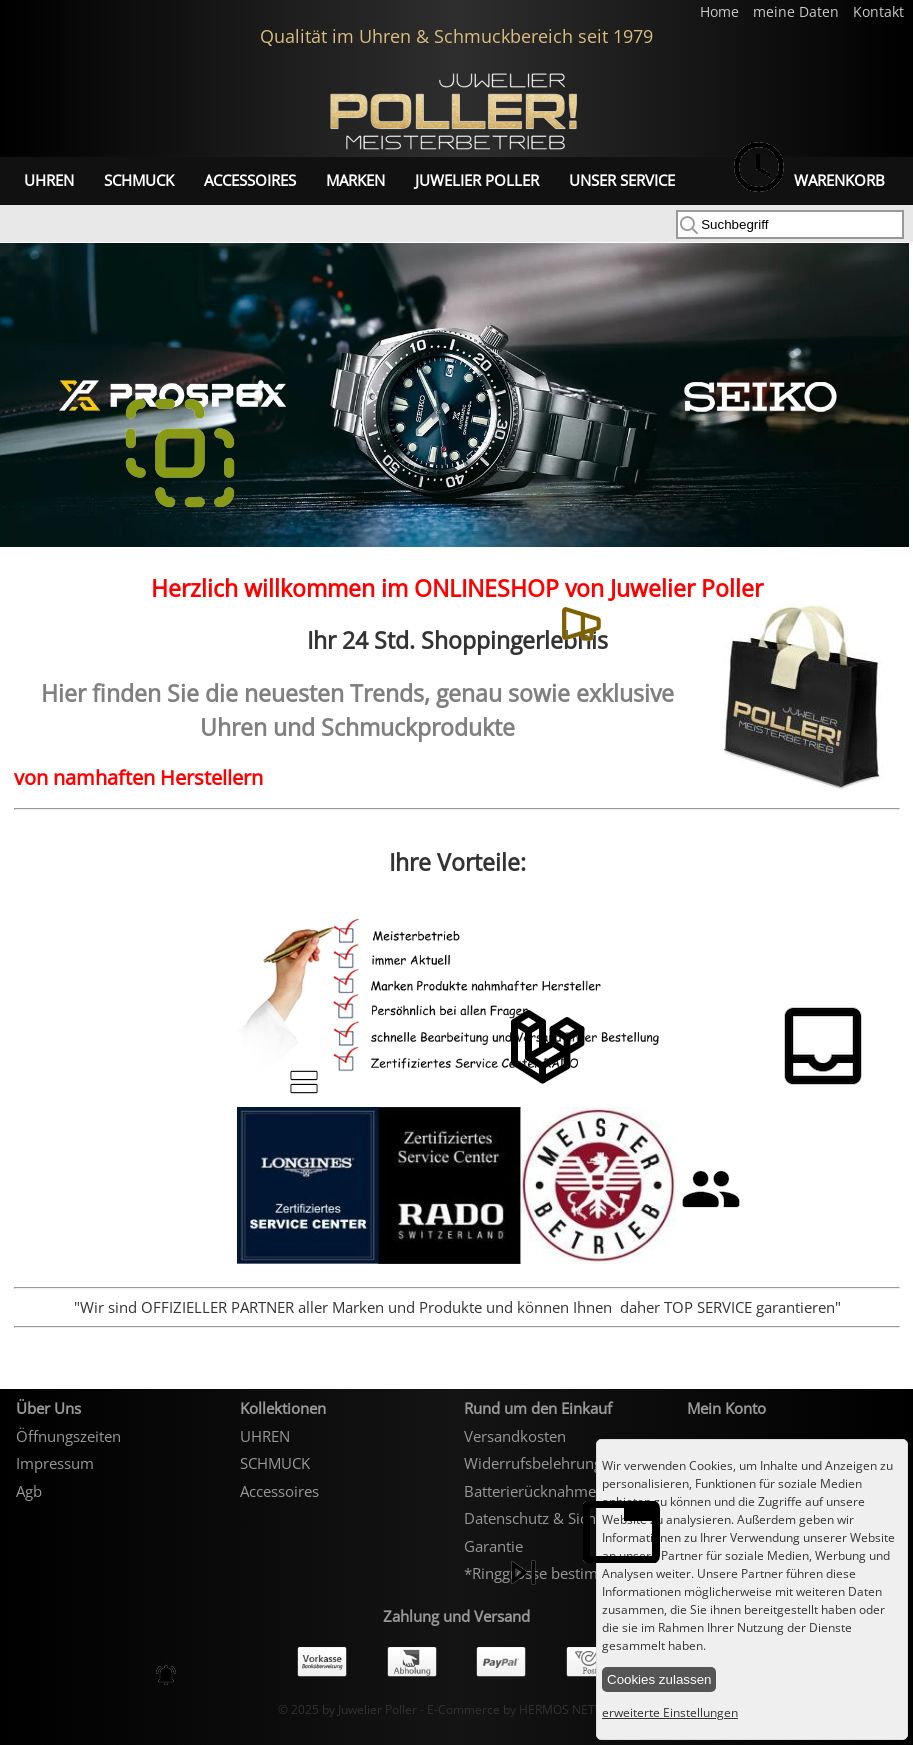 The height and width of the screenshot is (1745, 913). What do you see at coordinates (546, 1045) in the screenshot?
I see `Laravel framework branding or integration` at bounding box center [546, 1045].